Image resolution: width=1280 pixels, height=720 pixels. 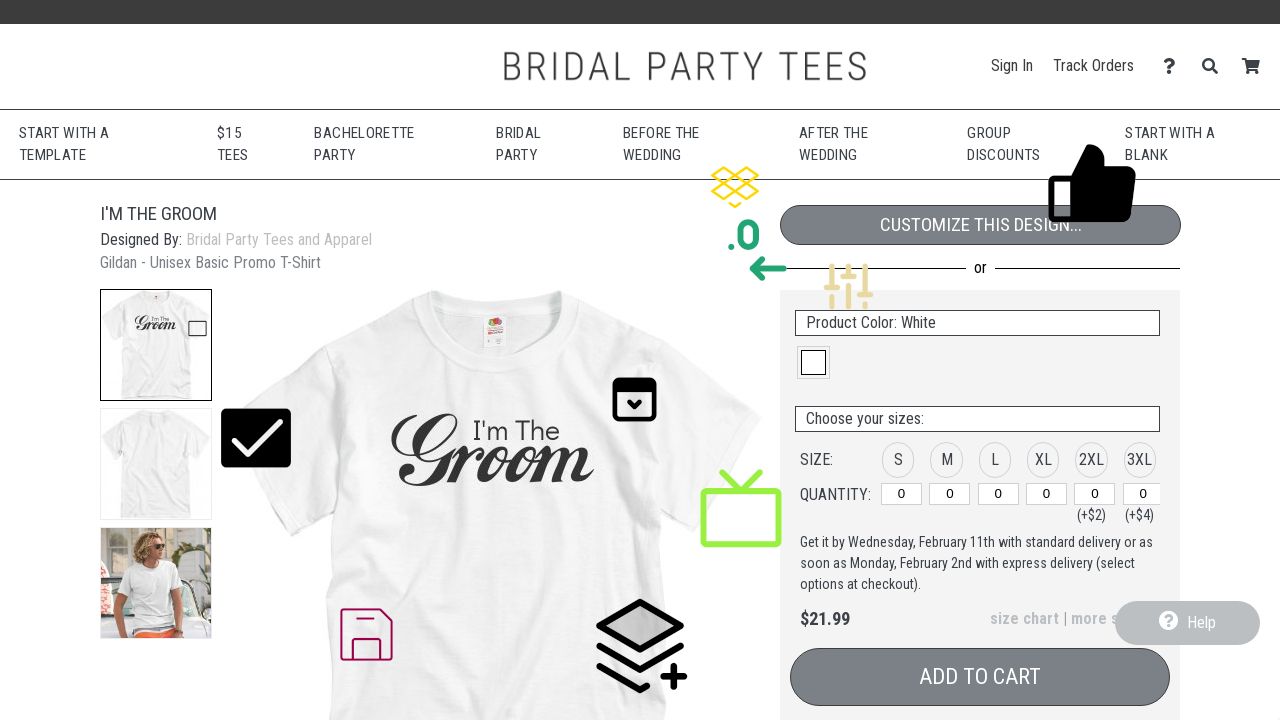 What do you see at coordinates (848, 286) in the screenshot?
I see `adjust settings or preferences` at bounding box center [848, 286].